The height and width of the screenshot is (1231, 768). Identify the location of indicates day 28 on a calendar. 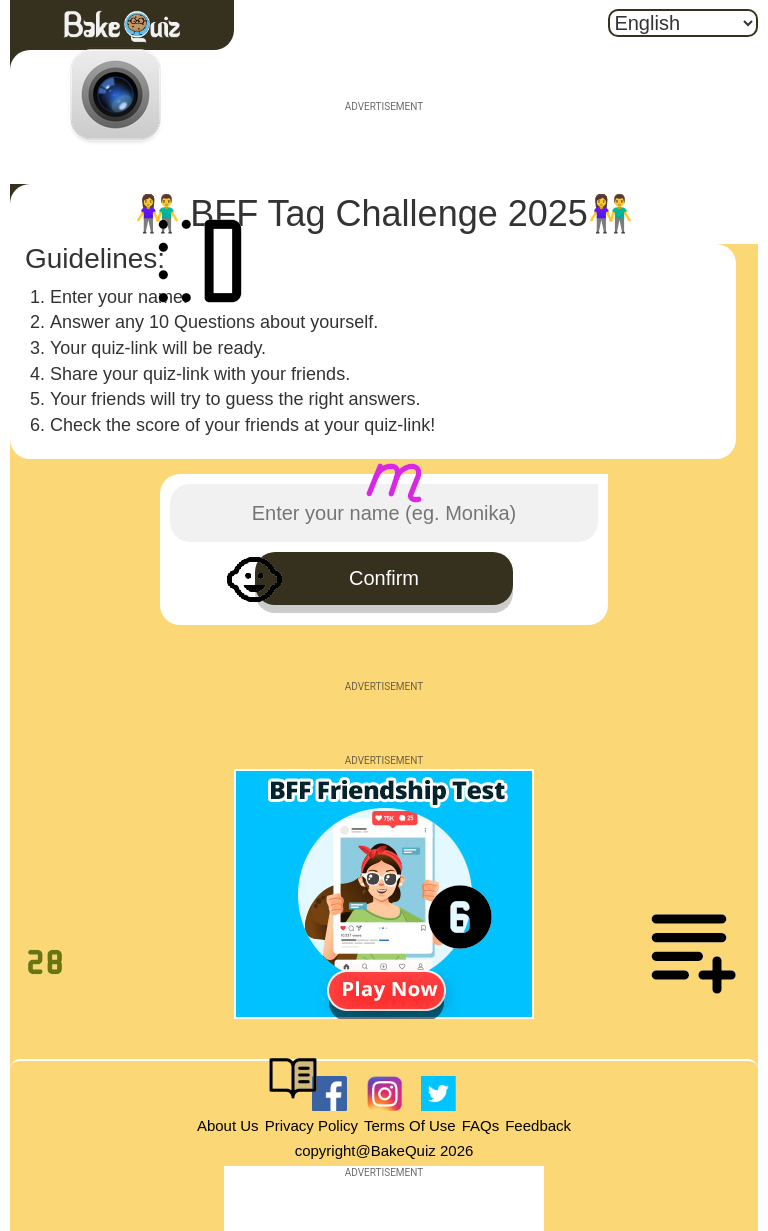
(45, 962).